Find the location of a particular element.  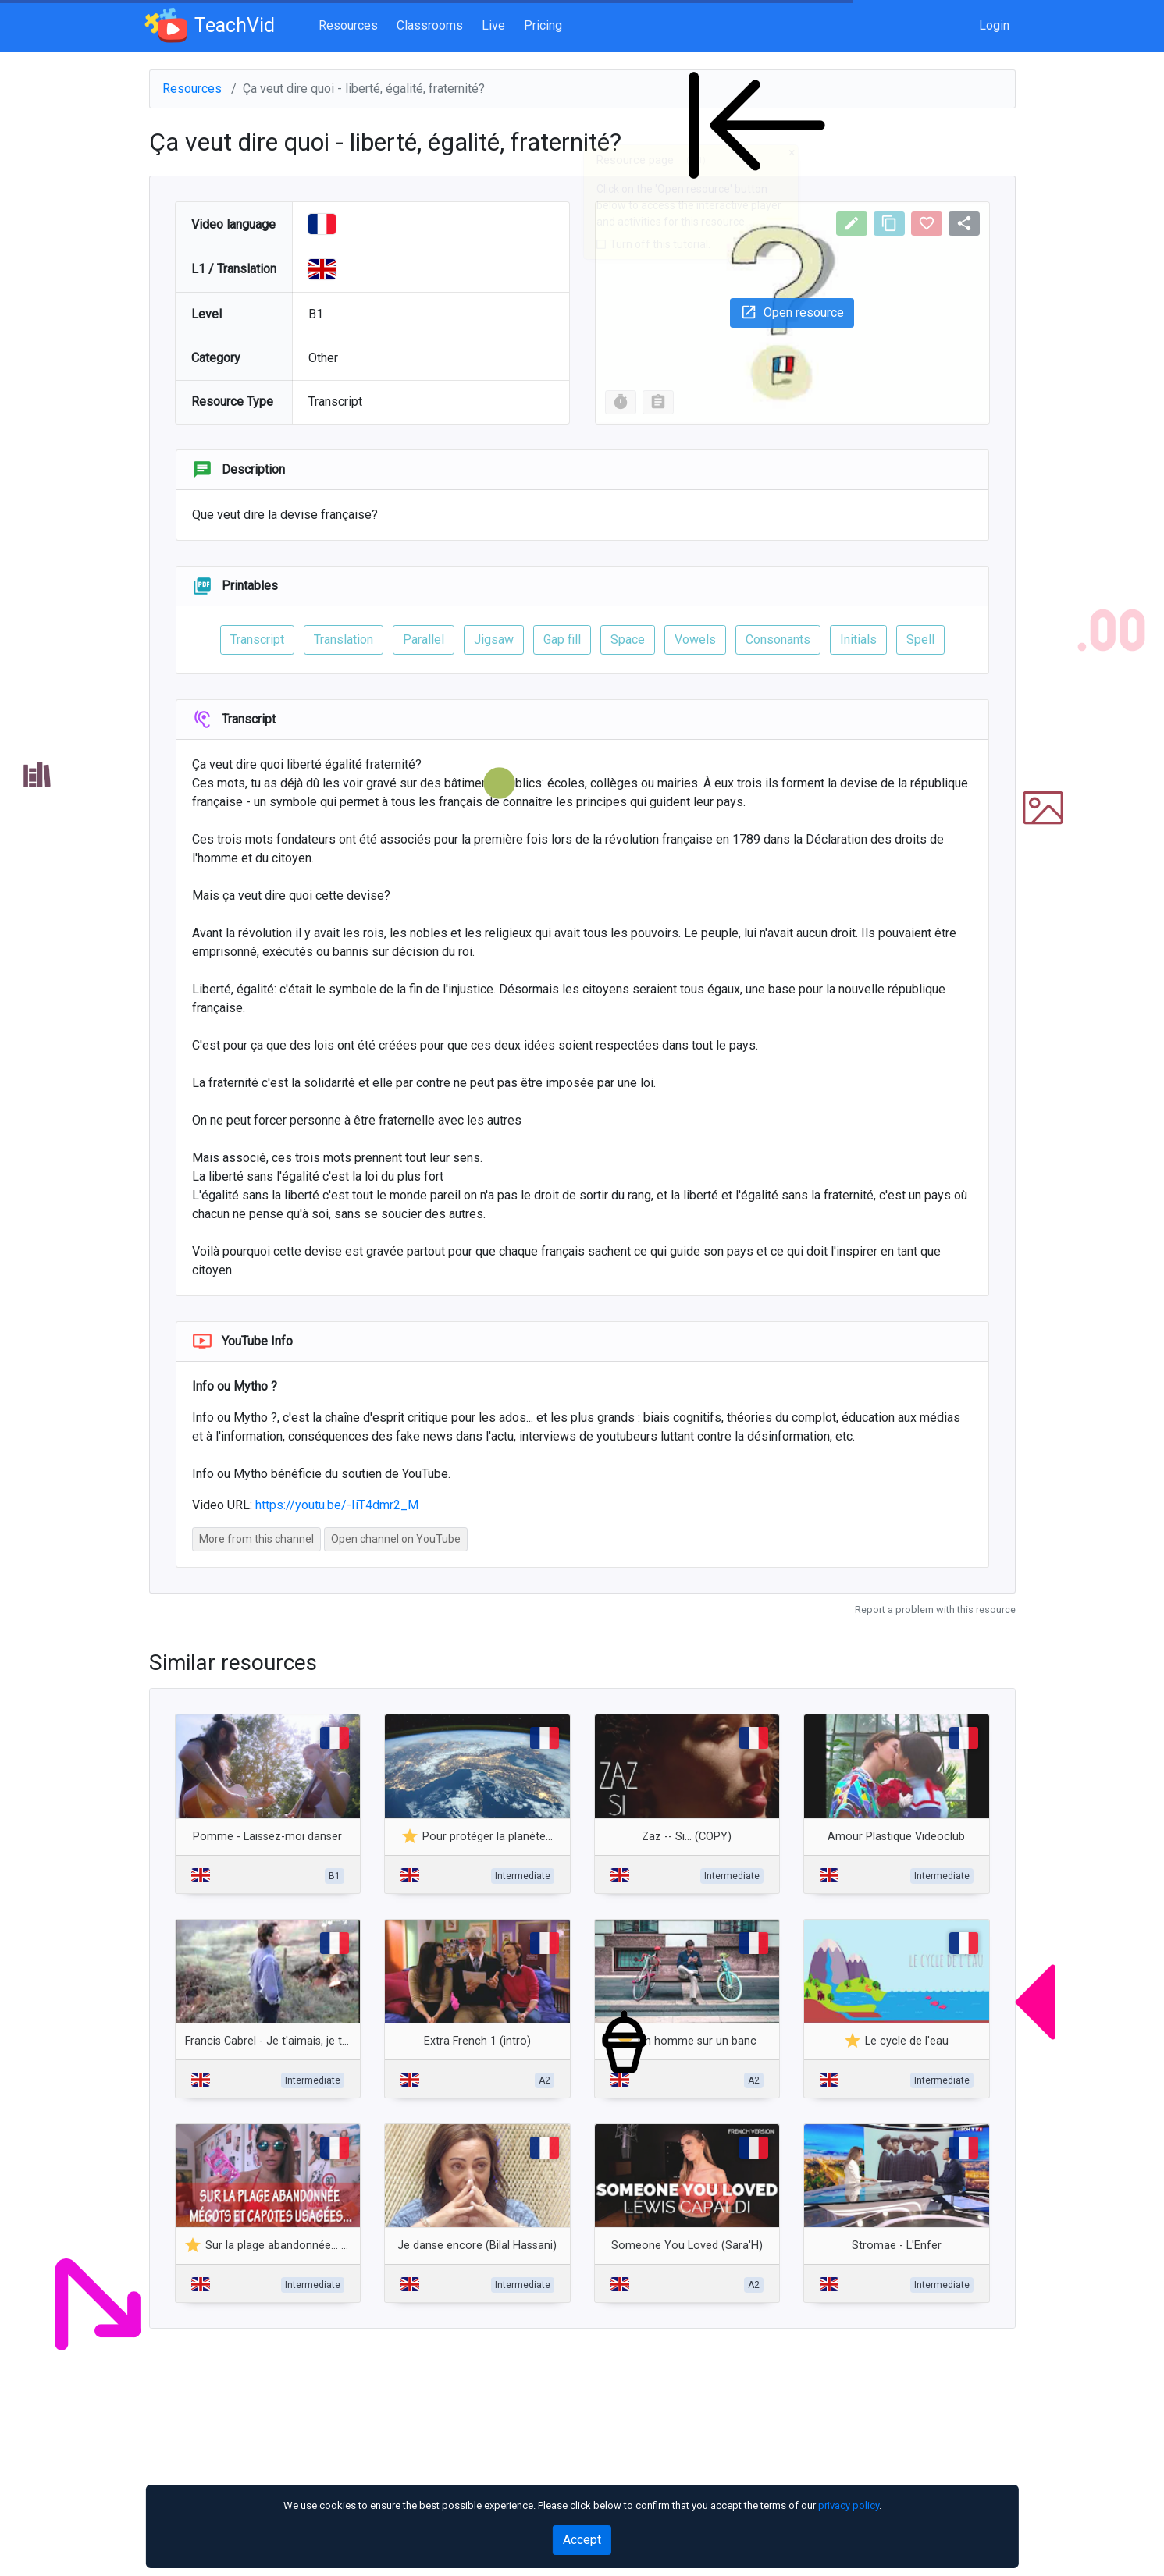

make a sharp right turn (navigation direction) is located at coordinates (94, 2304).